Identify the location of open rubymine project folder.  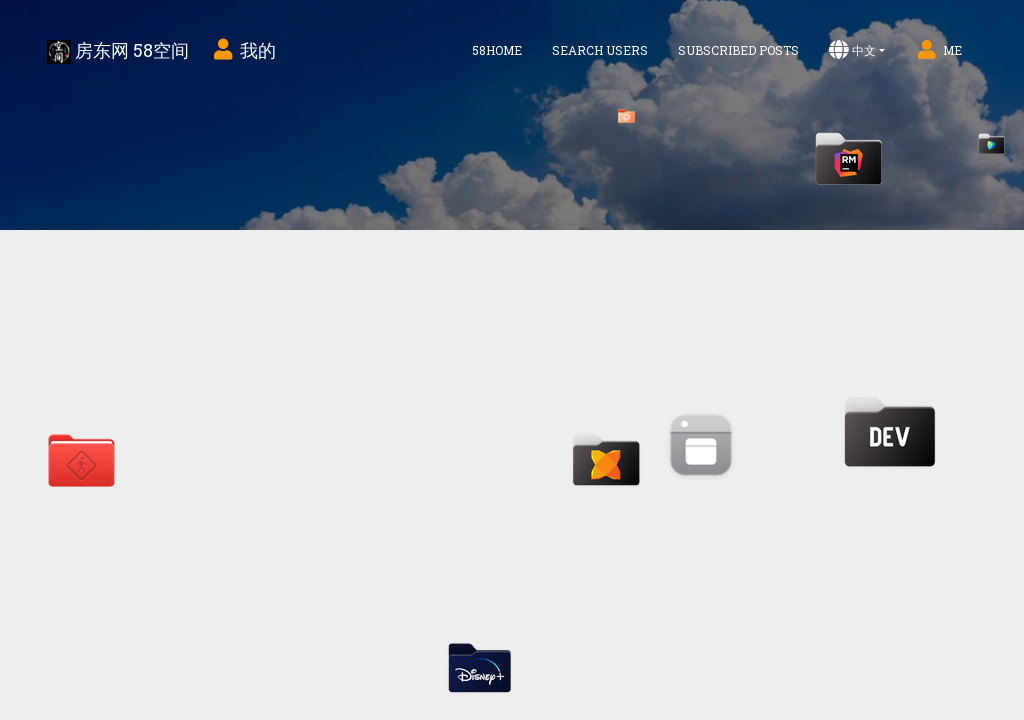
(848, 160).